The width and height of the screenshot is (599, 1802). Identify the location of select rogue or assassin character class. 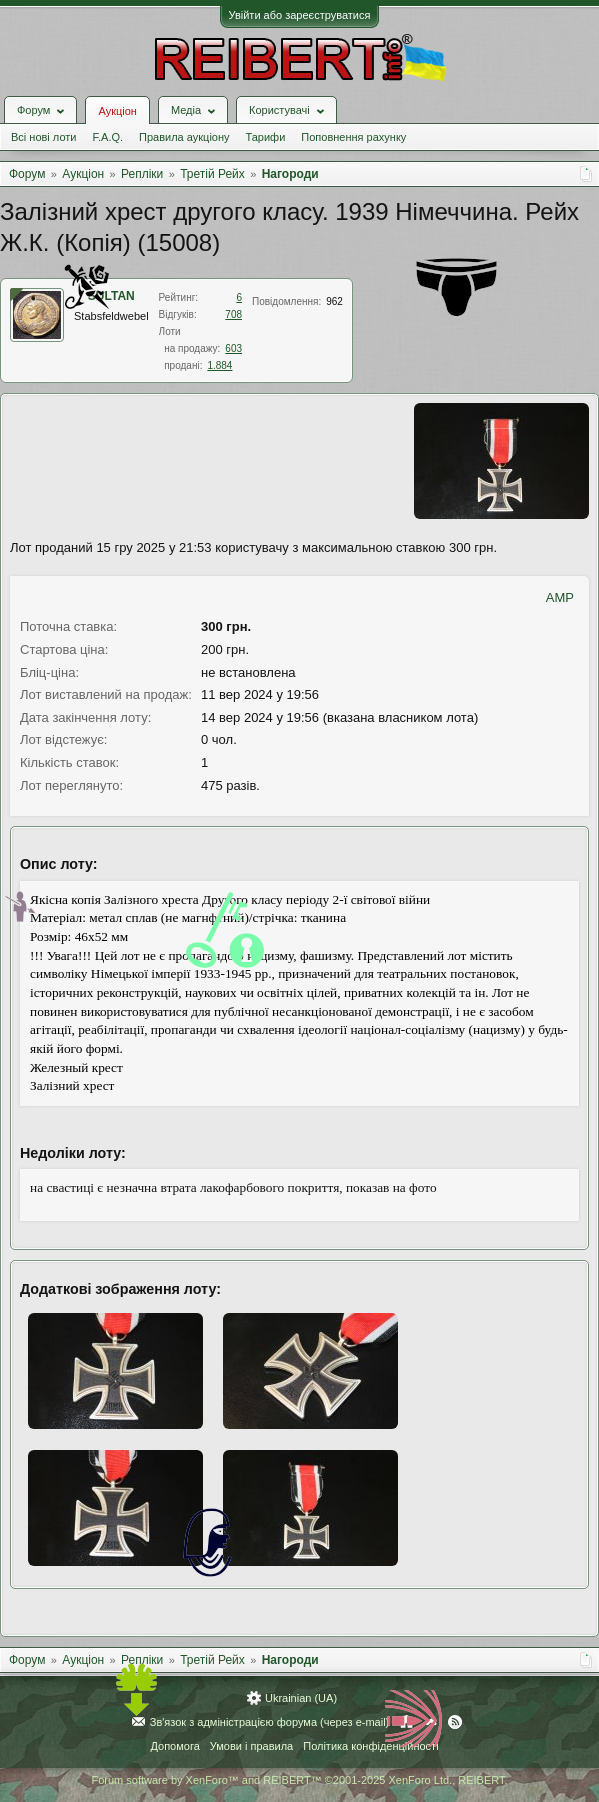
(87, 287).